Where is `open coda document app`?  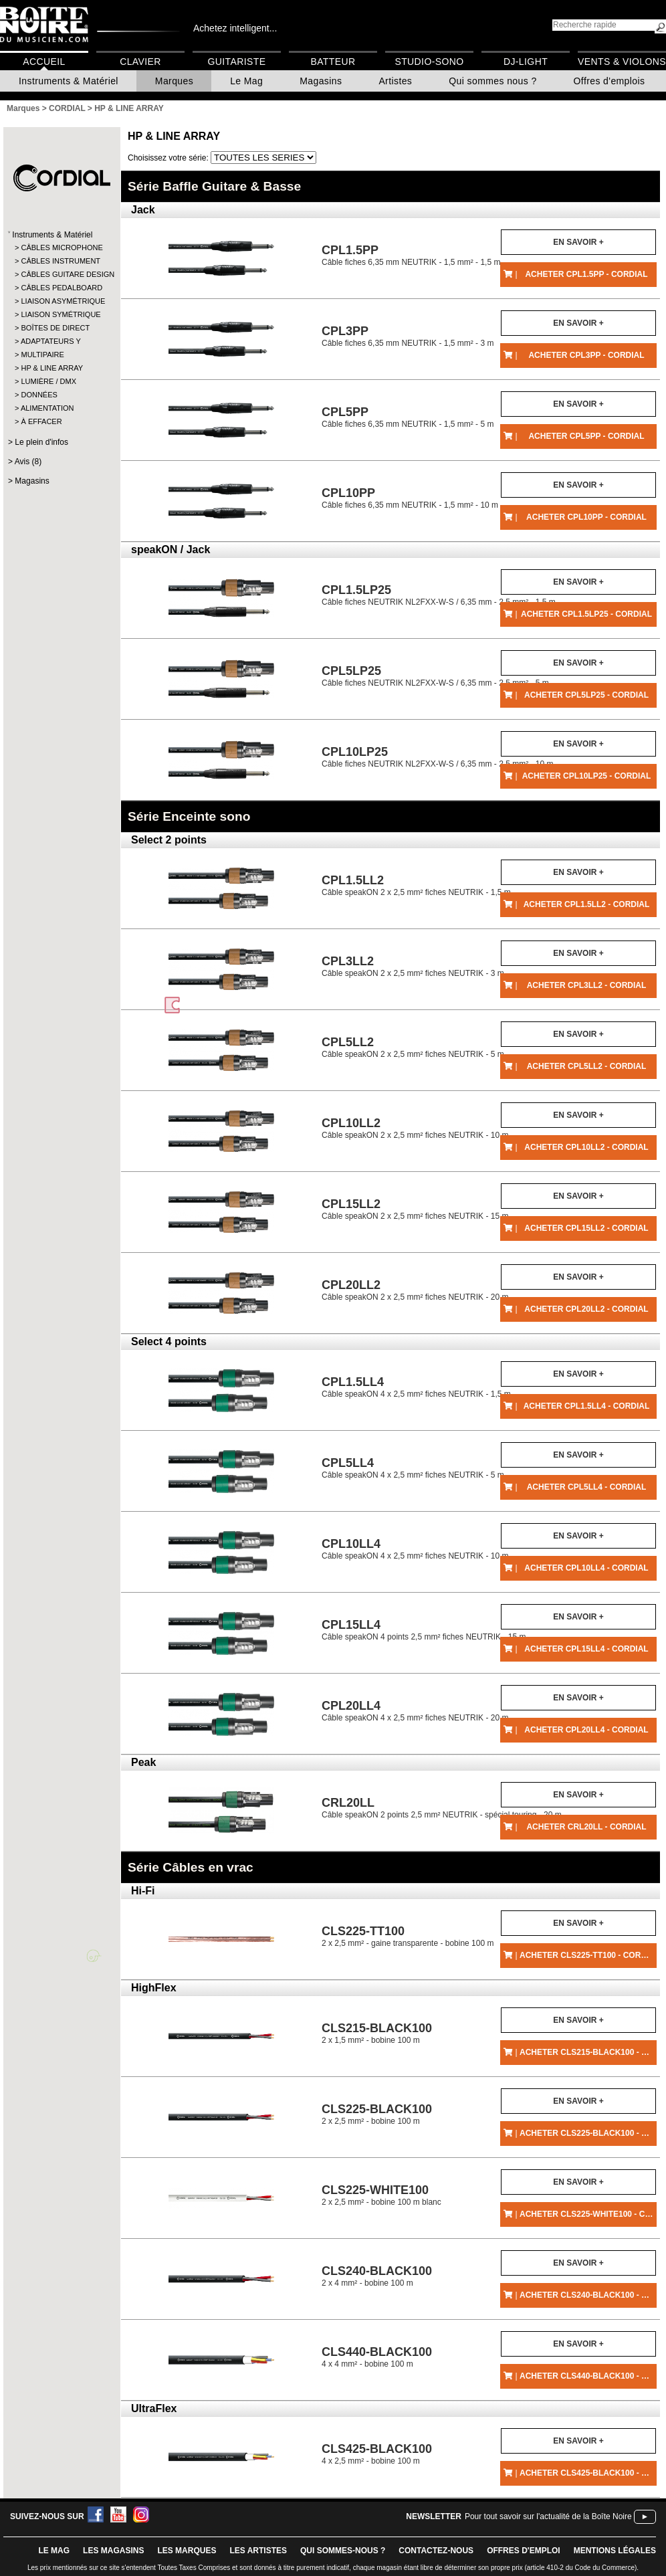 open coda document app is located at coordinates (172, 1005).